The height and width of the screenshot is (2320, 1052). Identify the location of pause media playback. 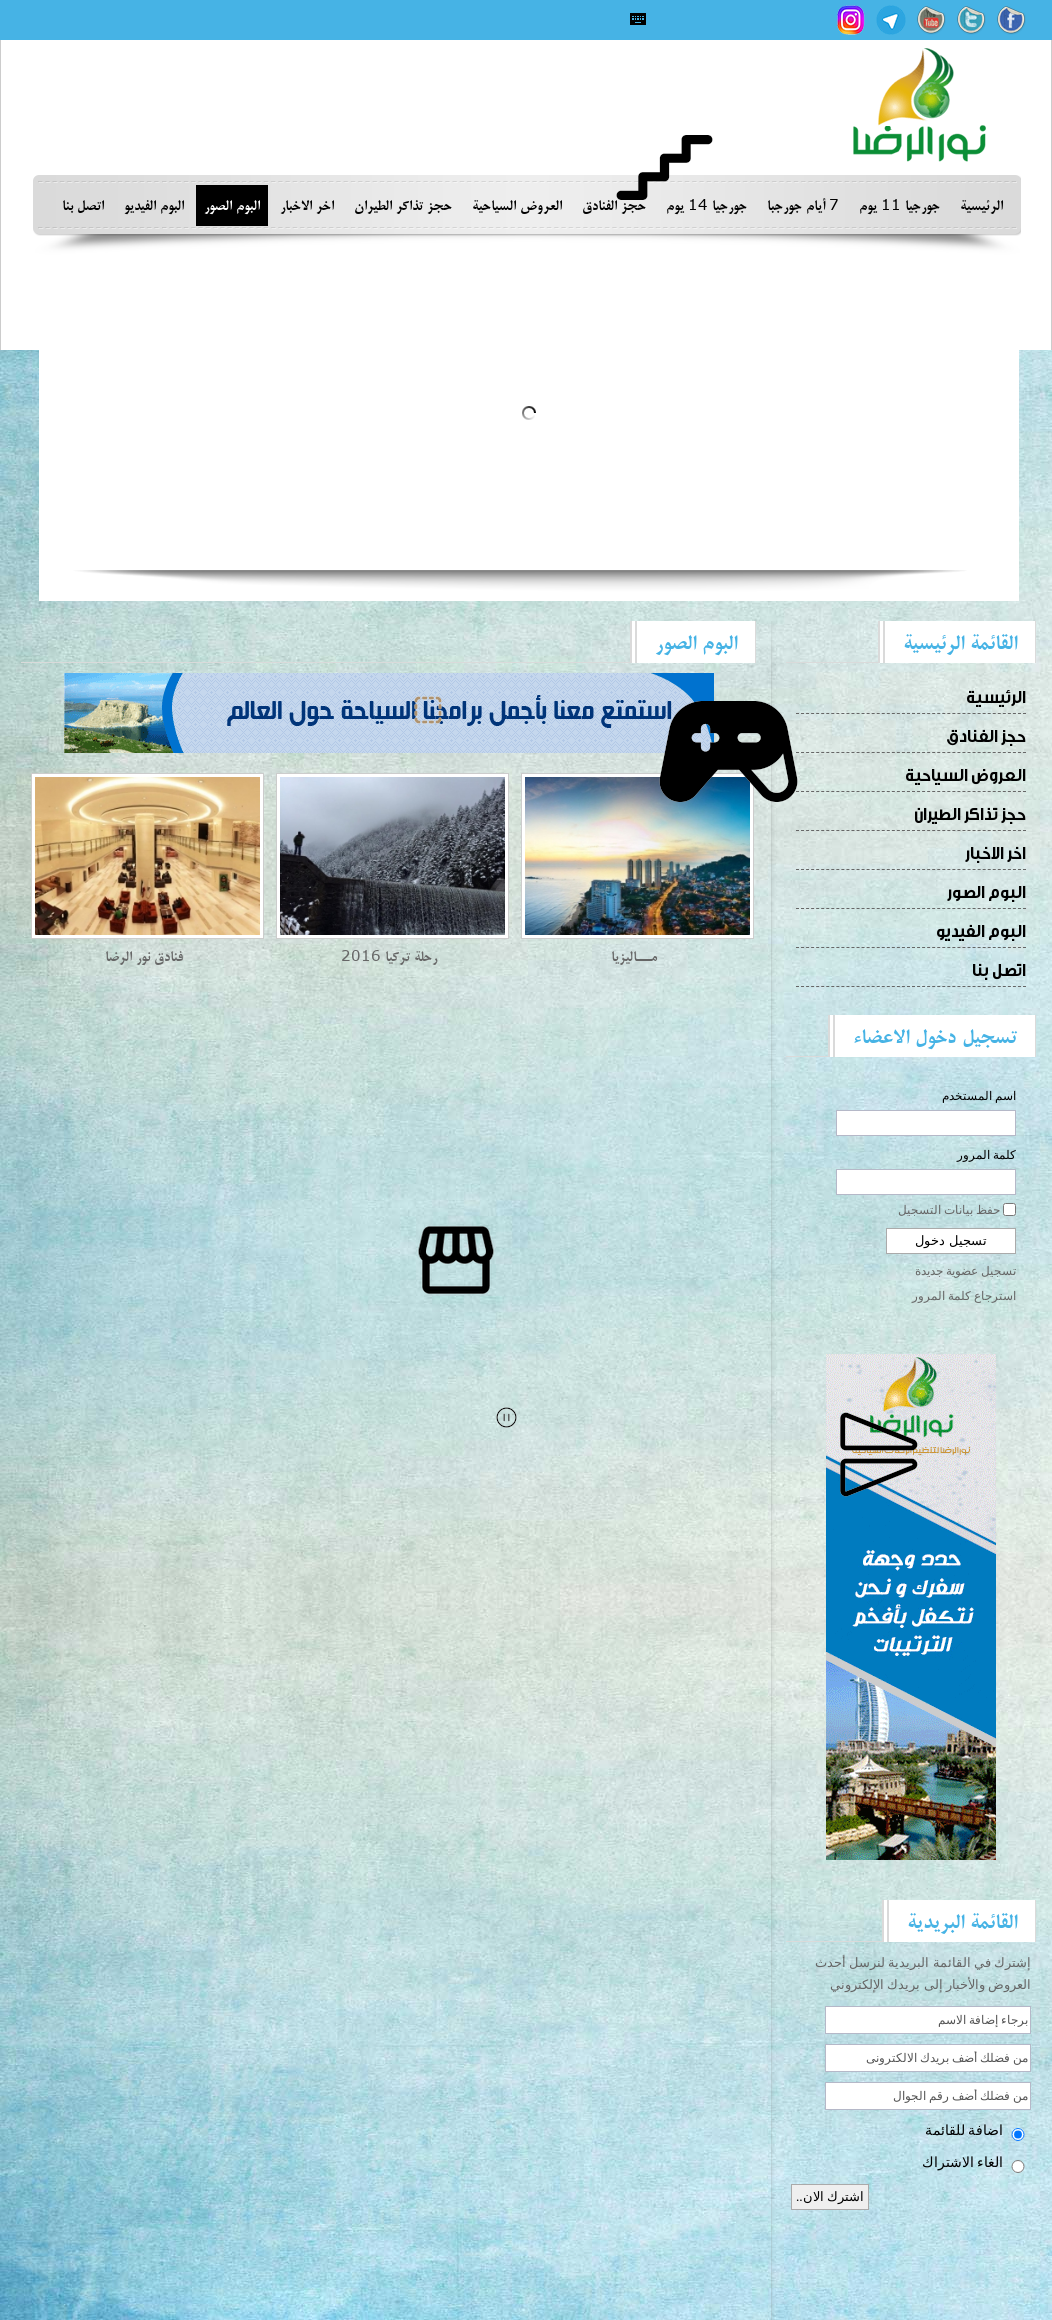
(506, 1417).